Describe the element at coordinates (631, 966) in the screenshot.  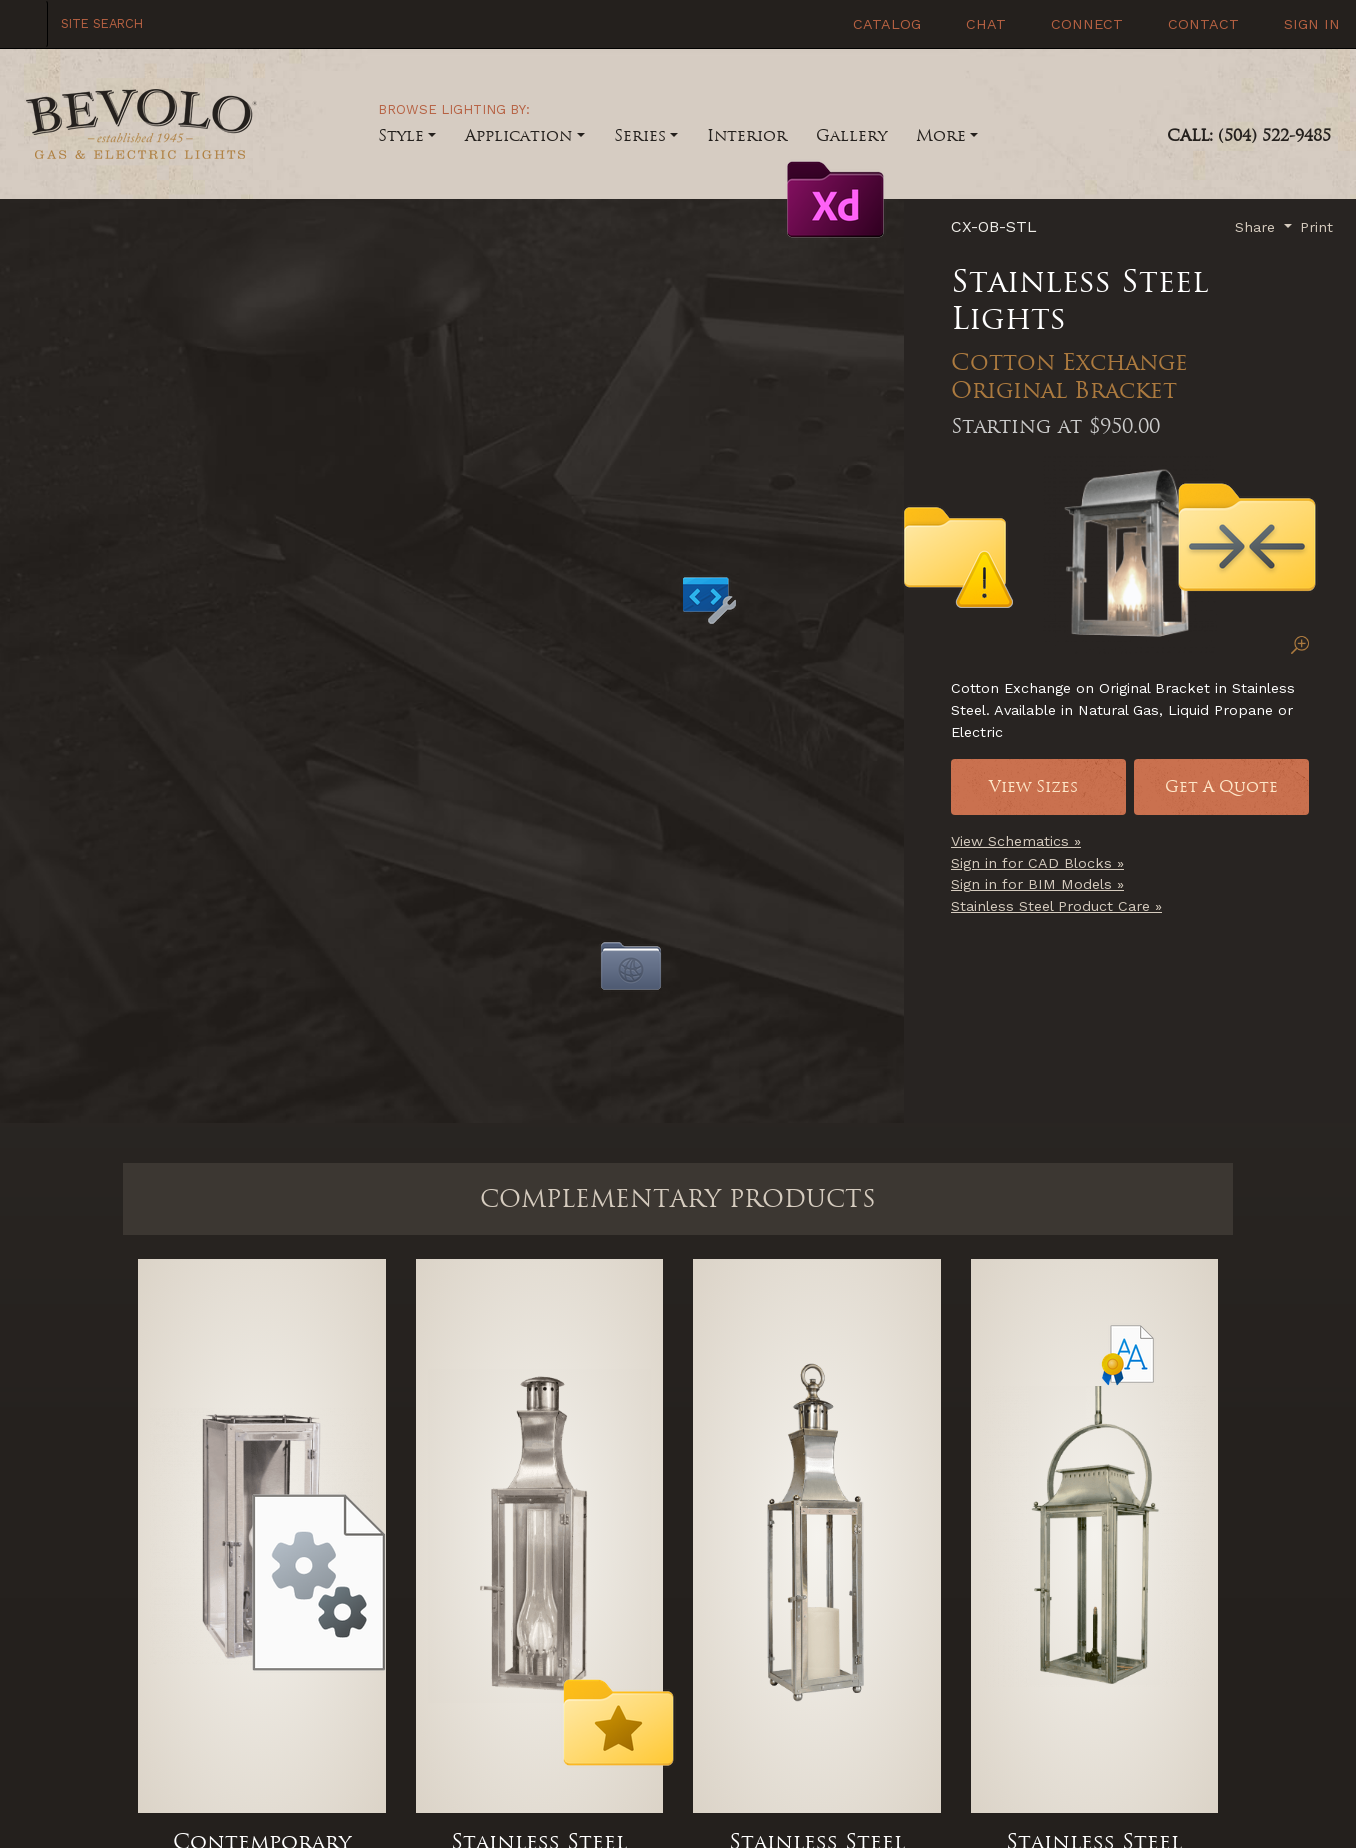
I see `folder containing html or web-related files` at that location.